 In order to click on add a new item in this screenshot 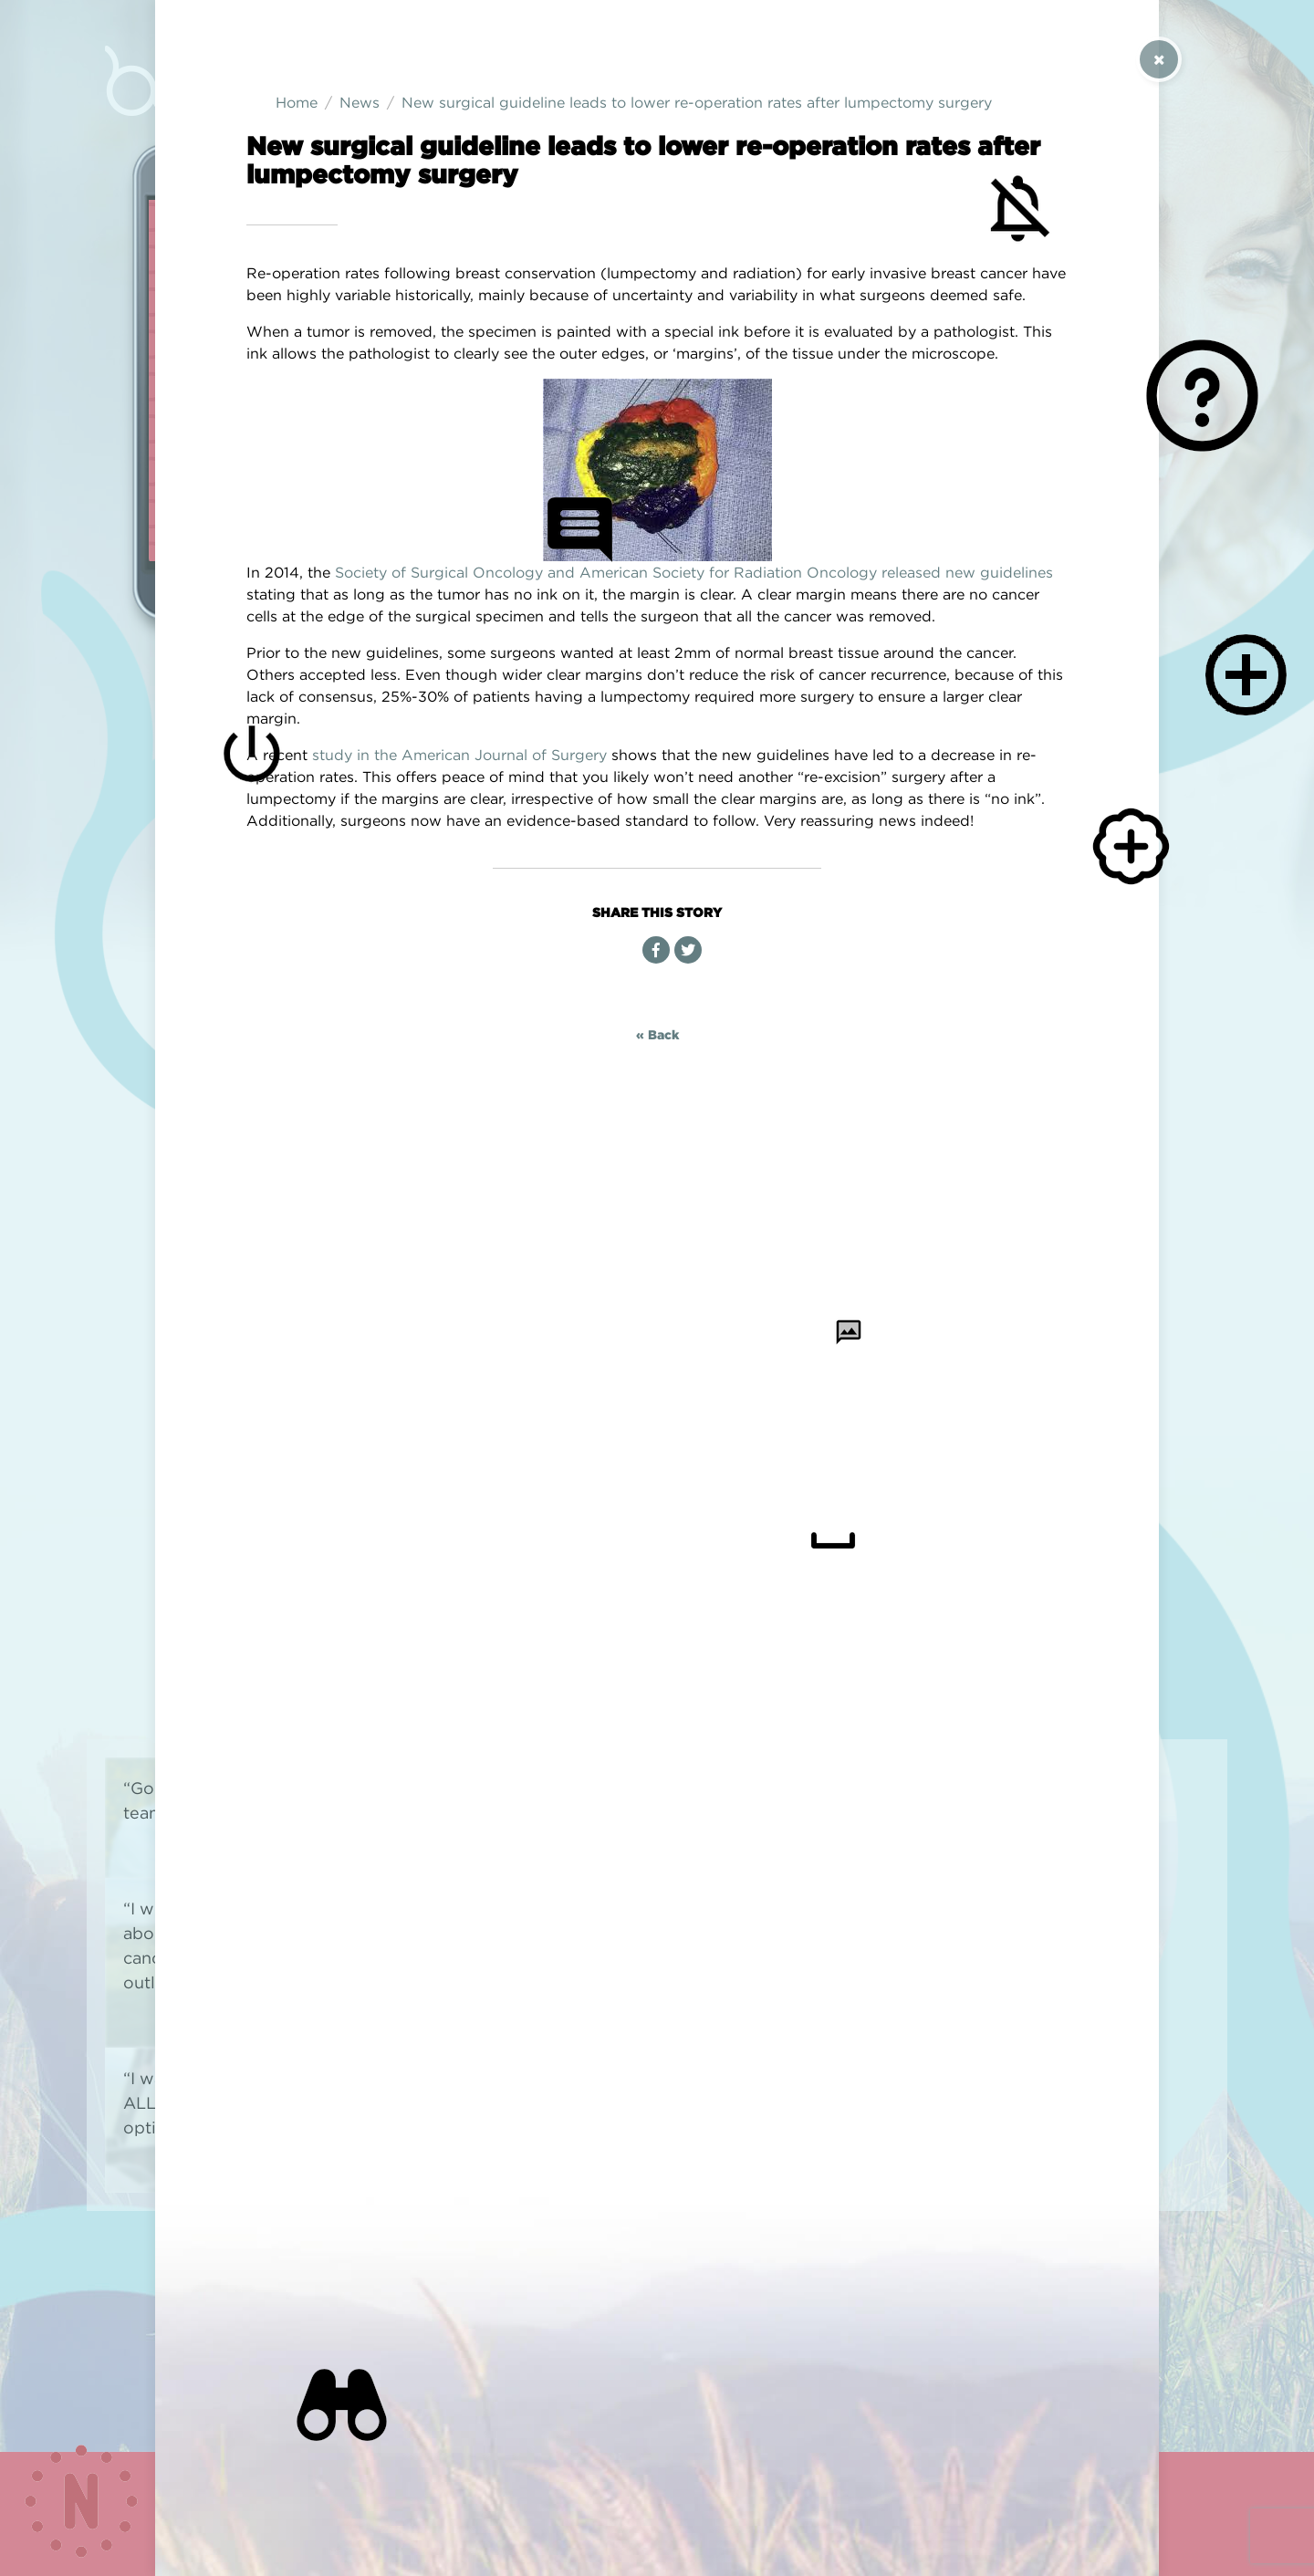, I will do `click(1246, 674)`.